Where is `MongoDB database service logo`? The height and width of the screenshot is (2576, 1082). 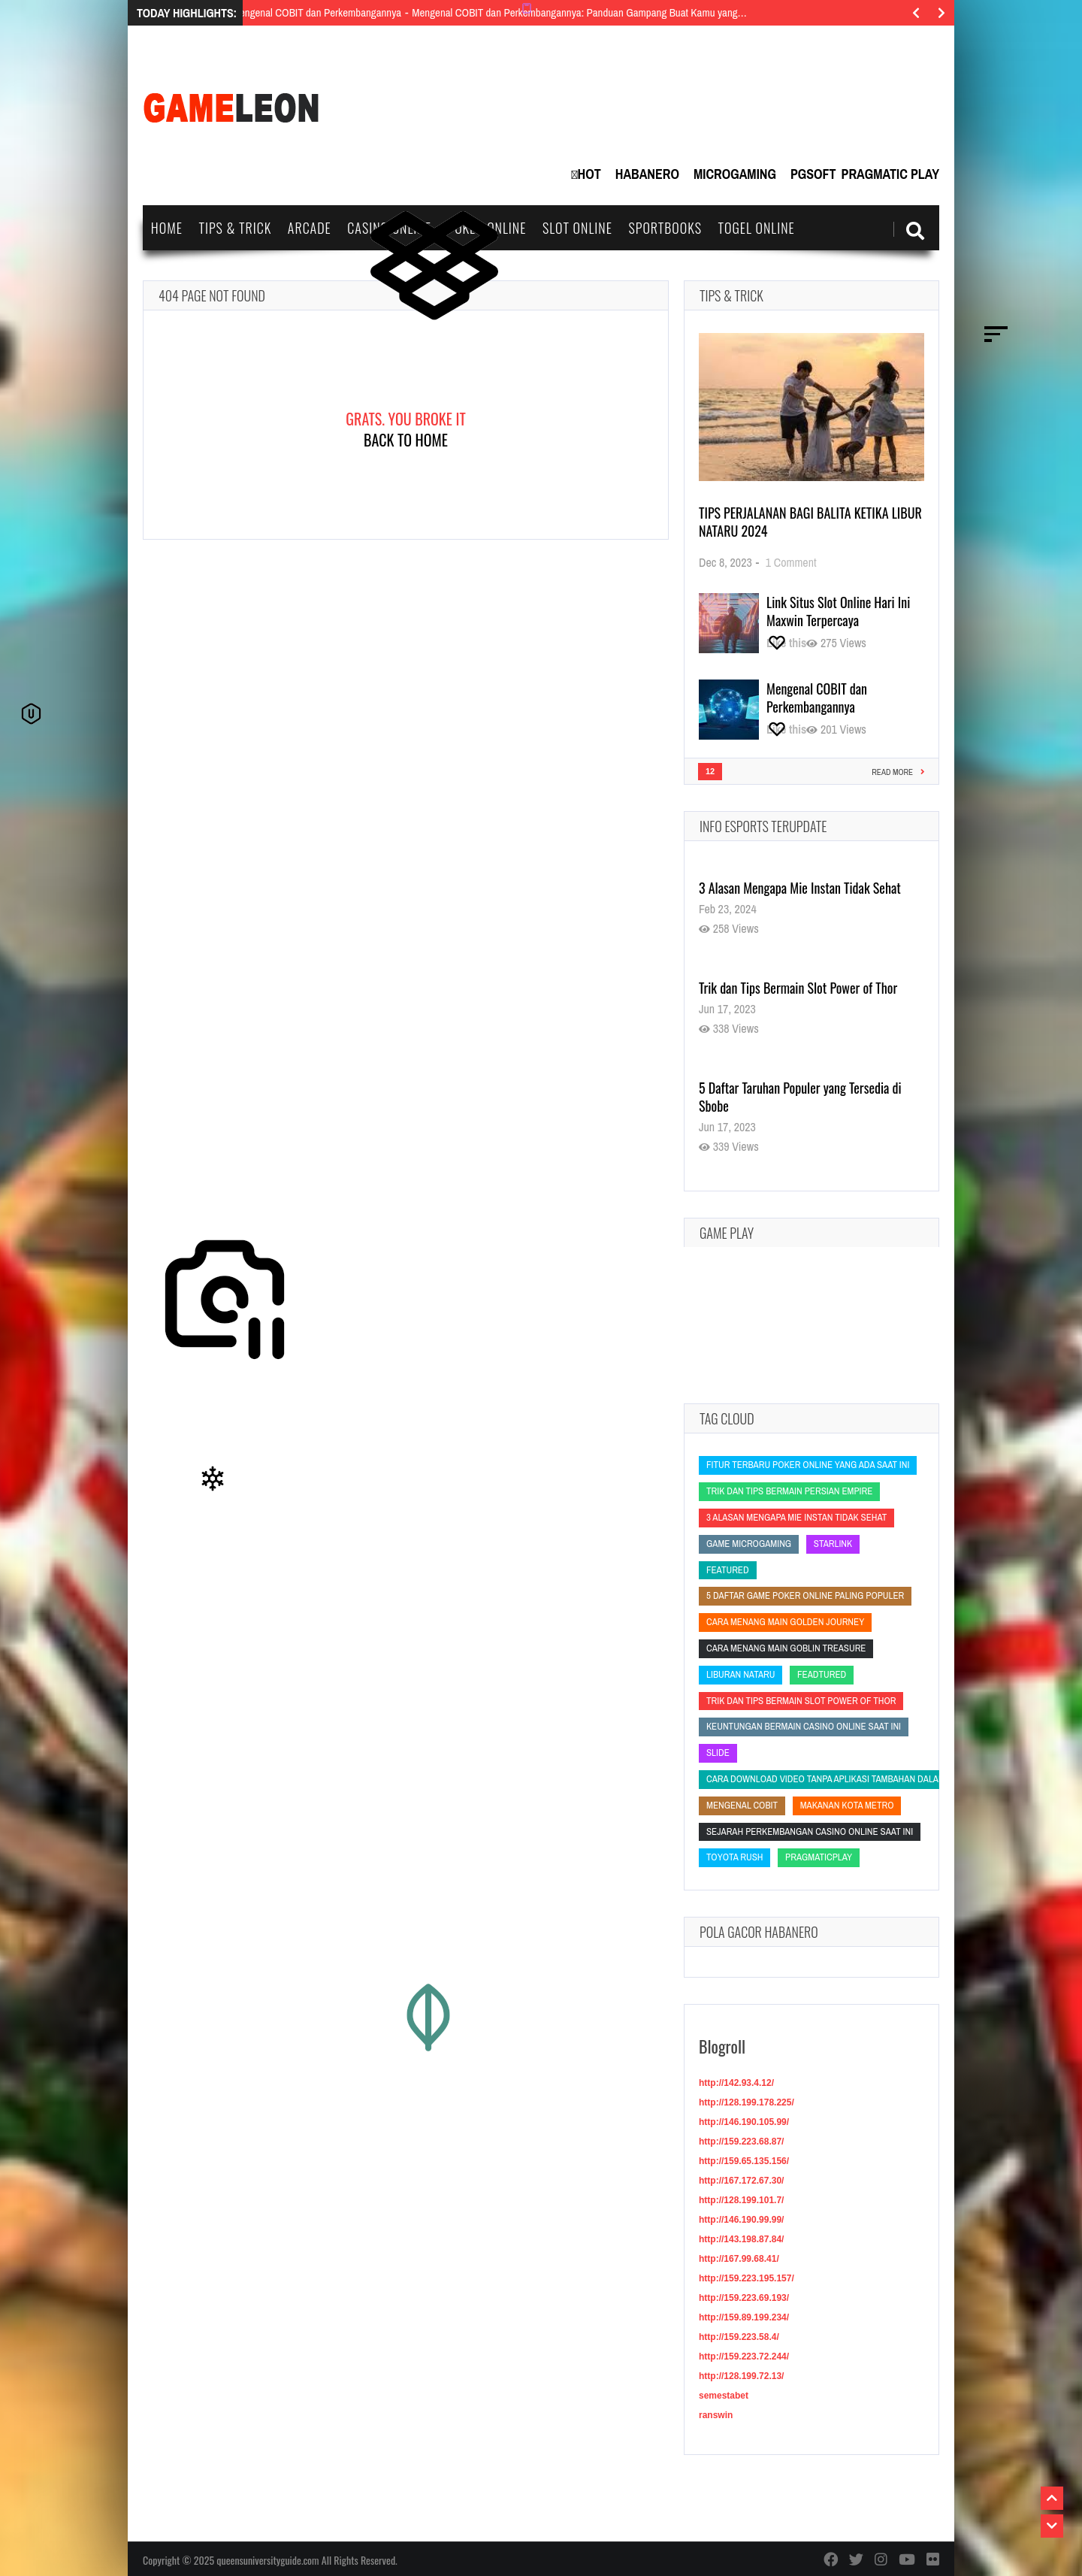
MongoDB database service logo is located at coordinates (428, 2018).